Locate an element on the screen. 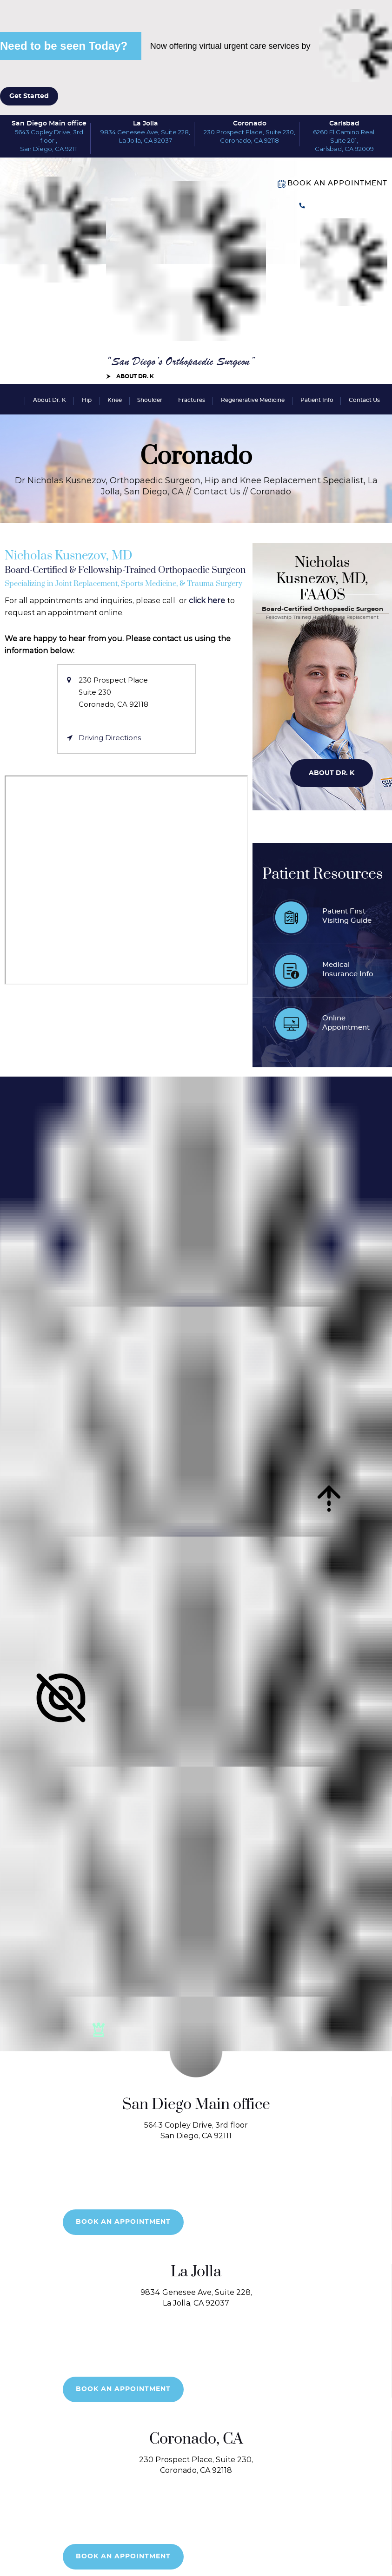  disable email or mention notifications is located at coordinates (61, 1698).